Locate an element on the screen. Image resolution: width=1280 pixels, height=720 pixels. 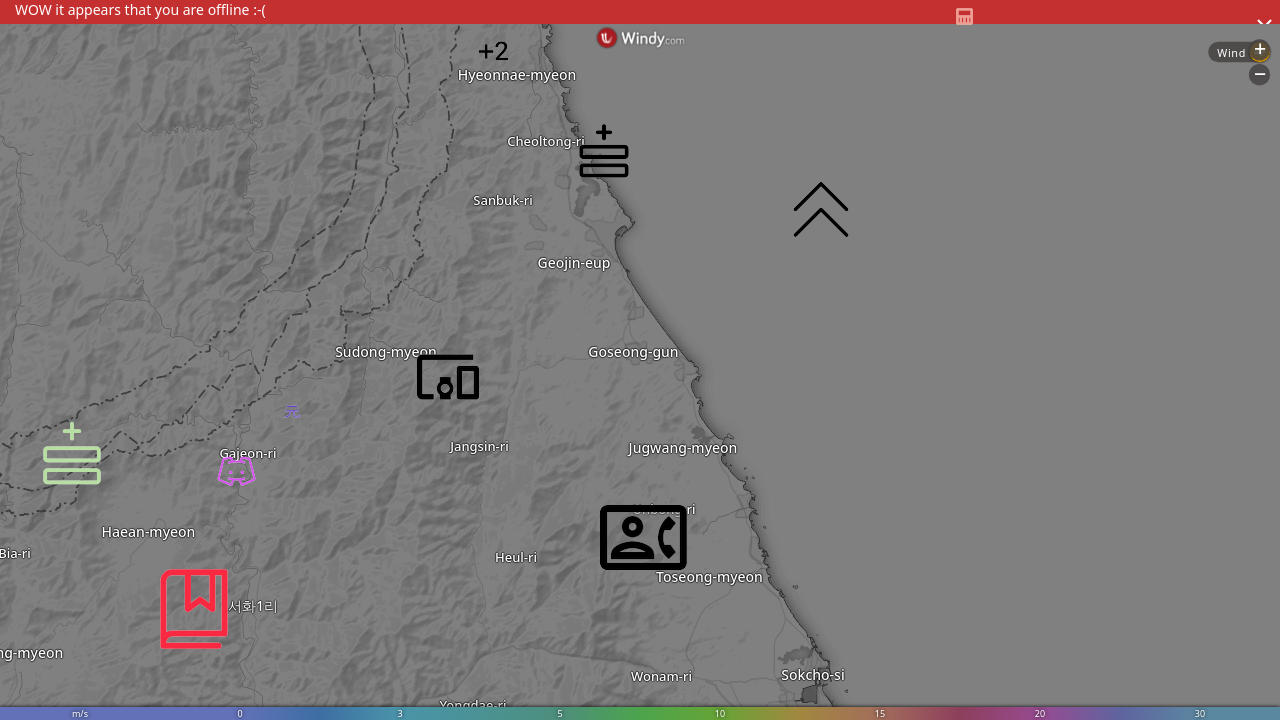
scroll to top of page is located at coordinates (821, 212).